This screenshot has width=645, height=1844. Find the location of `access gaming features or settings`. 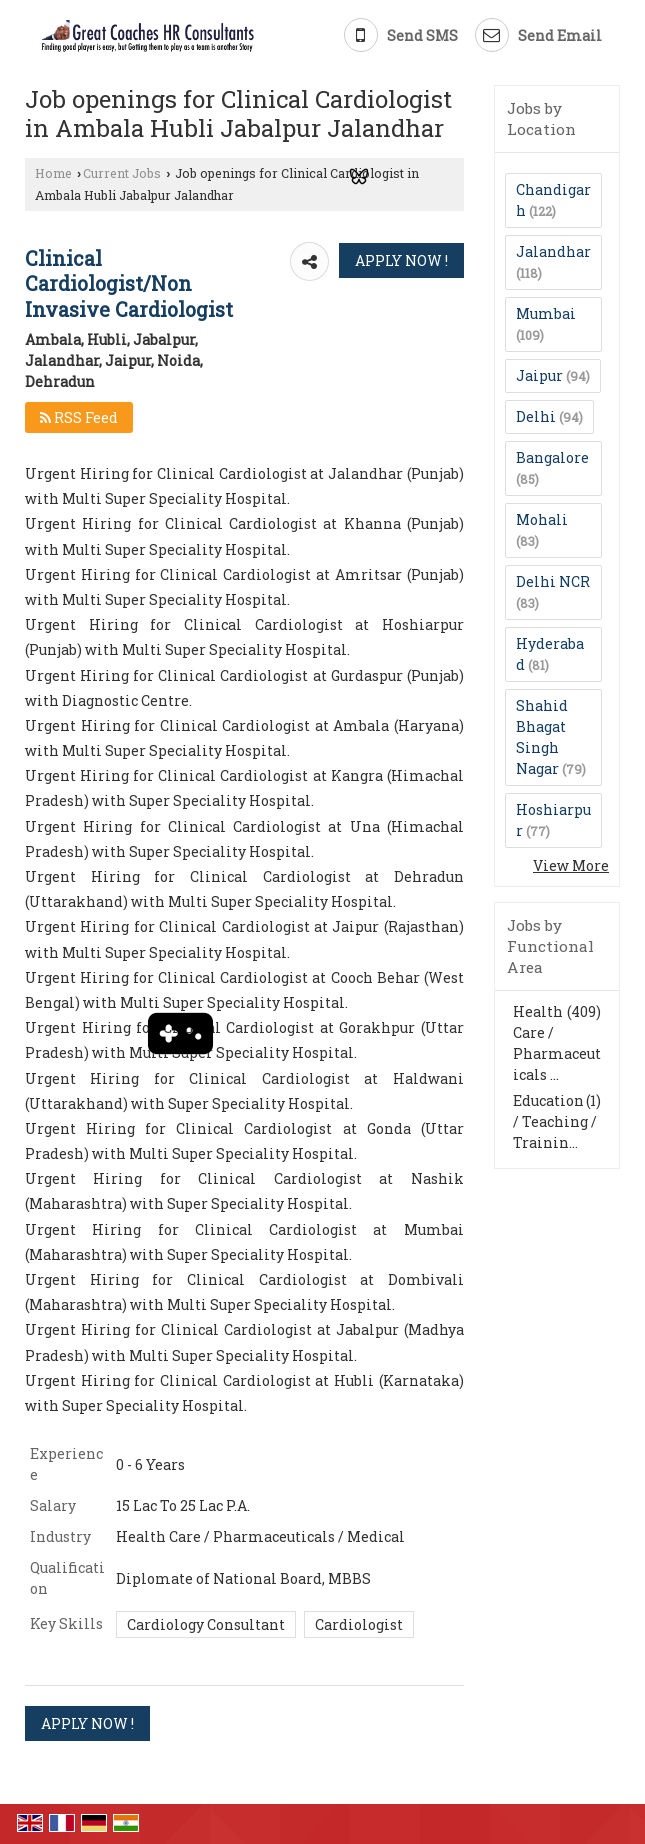

access gaming features or settings is located at coordinates (180, 1033).